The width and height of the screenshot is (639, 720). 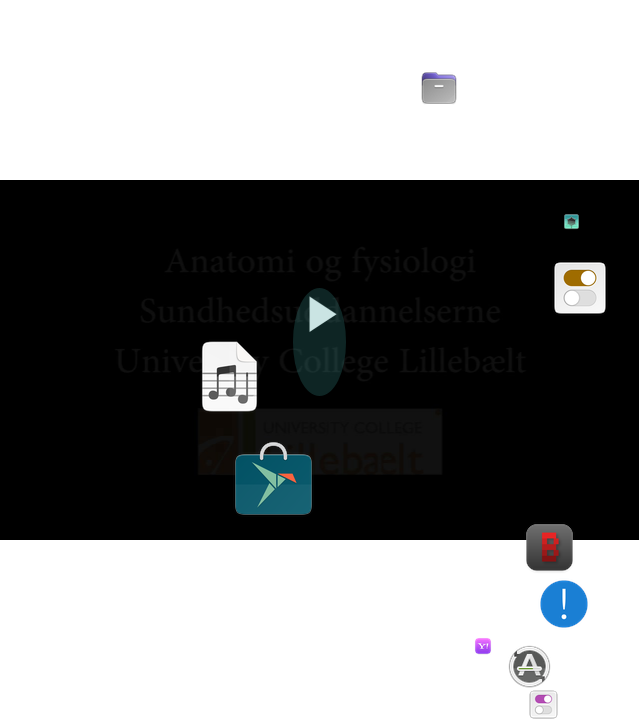 I want to click on open the file manager, so click(x=439, y=88).